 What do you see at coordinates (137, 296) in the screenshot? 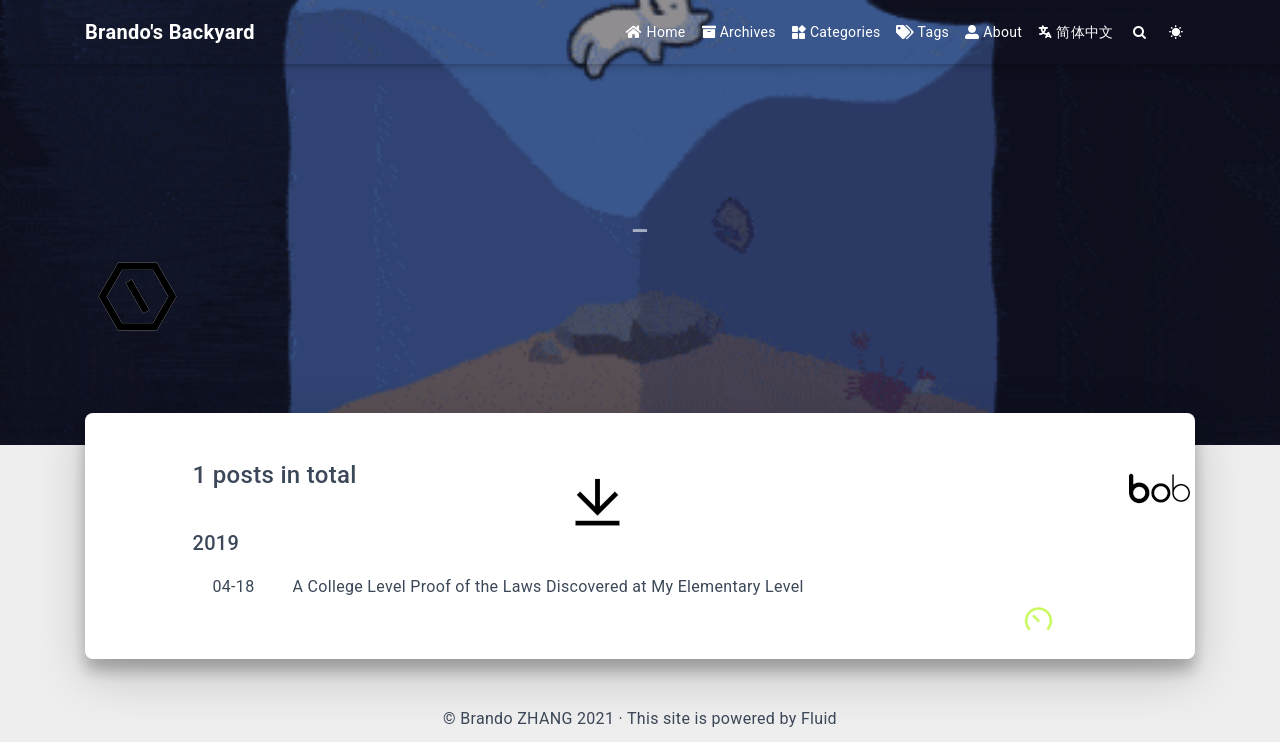
I see `access system settings` at bounding box center [137, 296].